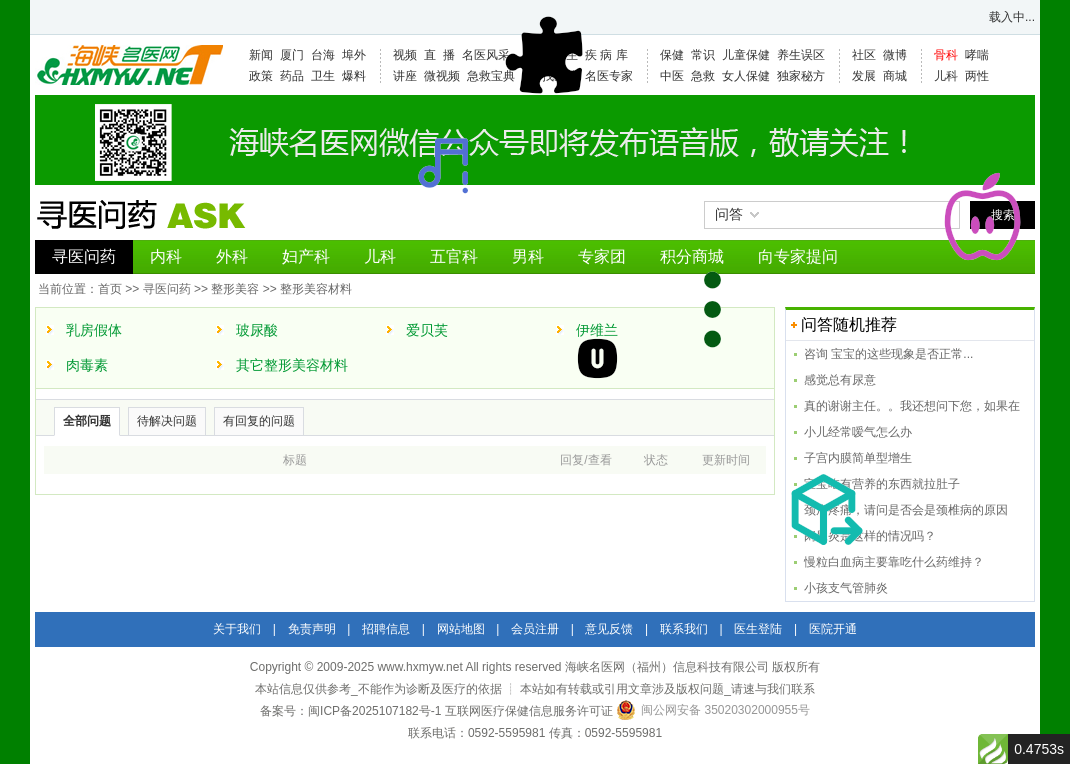  What do you see at coordinates (982, 216) in the screenshot?
I see `view nutrition information` at bounding box center [982, 216].